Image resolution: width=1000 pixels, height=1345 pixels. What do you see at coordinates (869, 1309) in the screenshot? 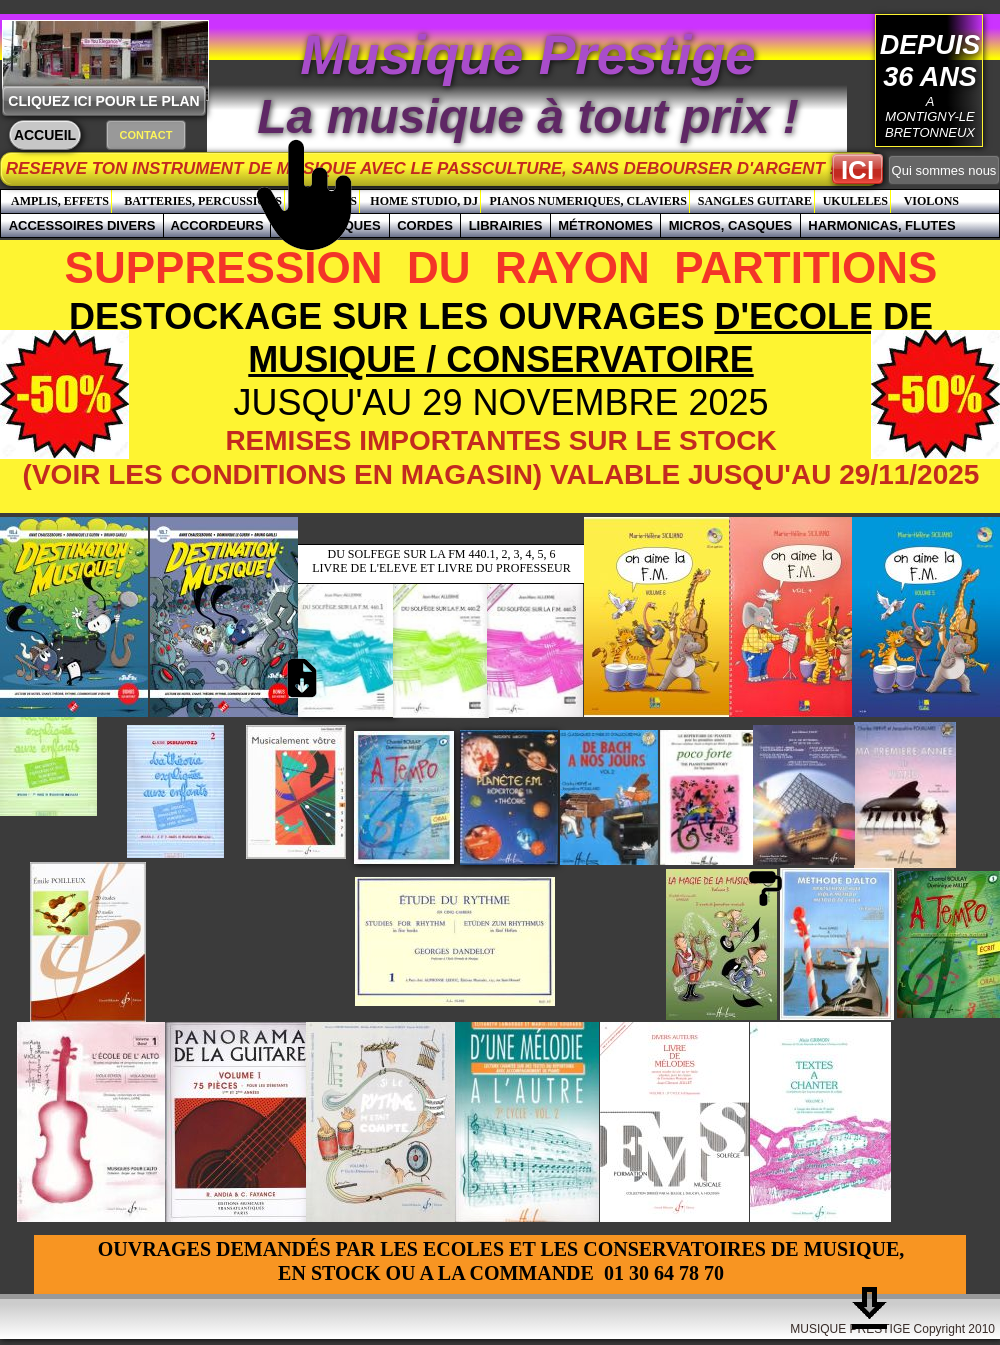
I see `download a file or content` at bounding box center [869, 1309].